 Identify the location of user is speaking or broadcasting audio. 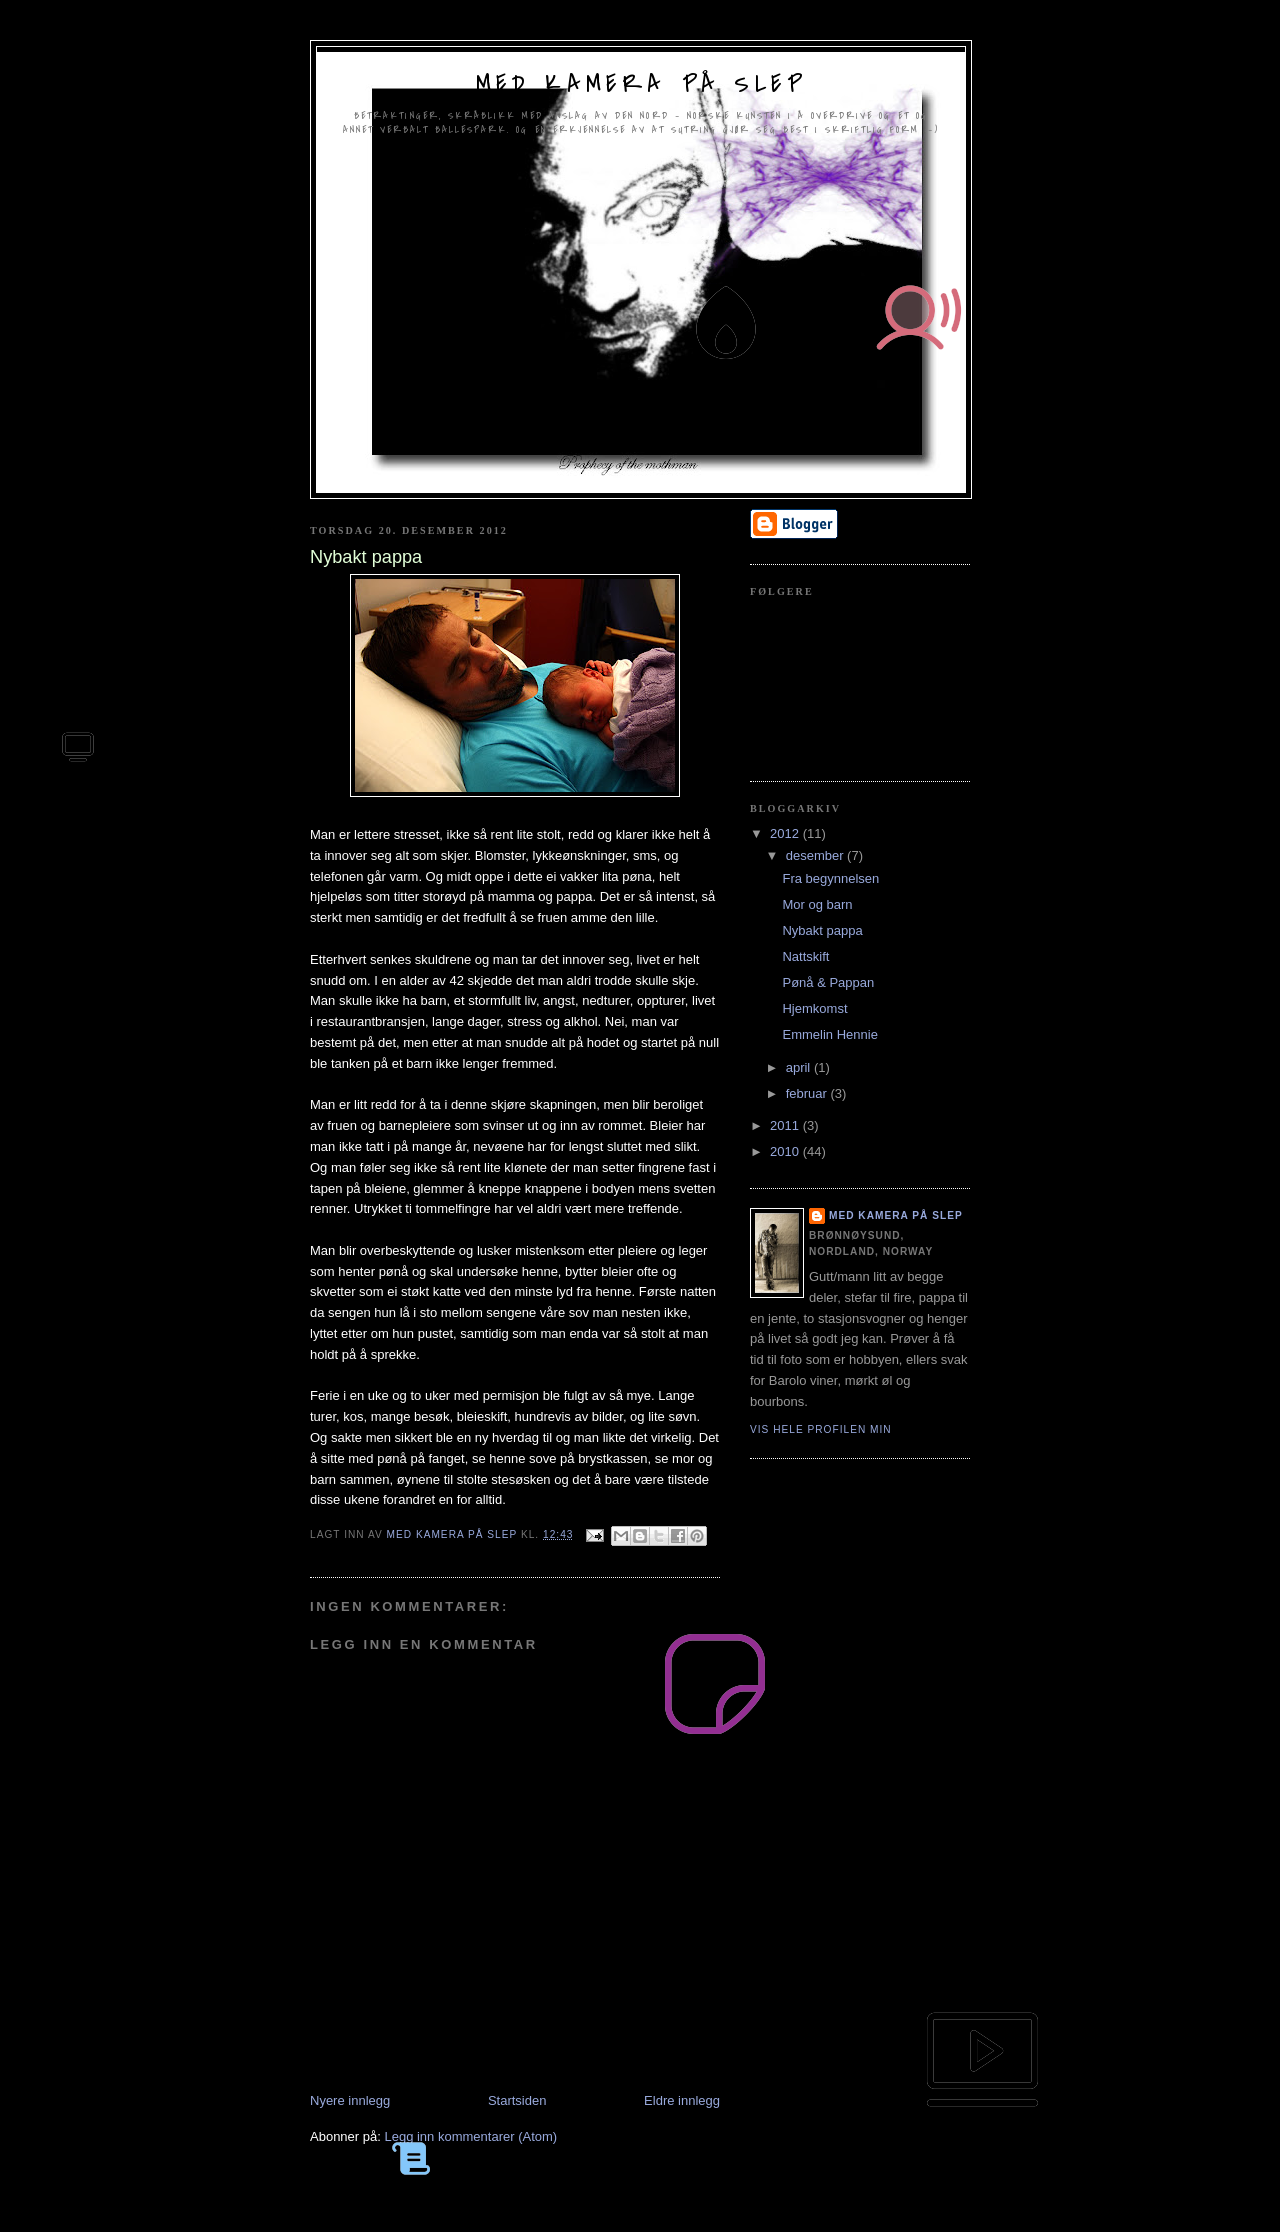
(917, 317).